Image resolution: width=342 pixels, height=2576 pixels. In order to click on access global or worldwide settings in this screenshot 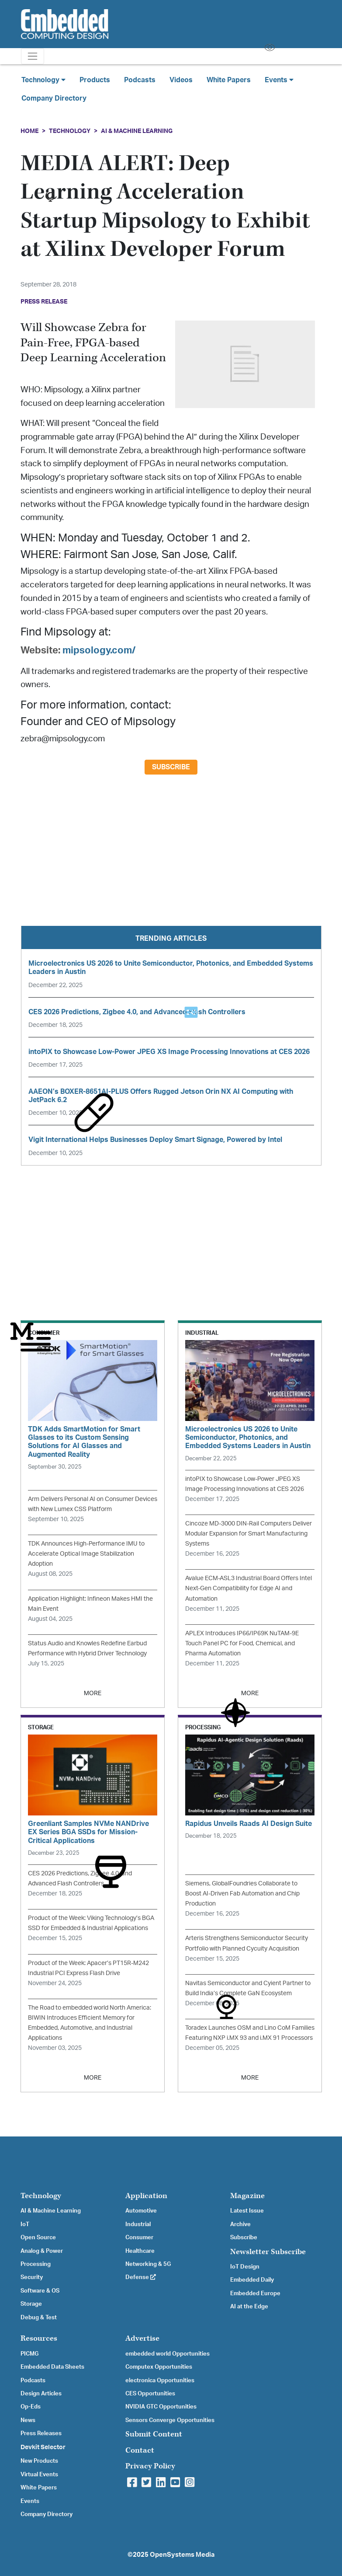, I will do `click(50, 196)`.